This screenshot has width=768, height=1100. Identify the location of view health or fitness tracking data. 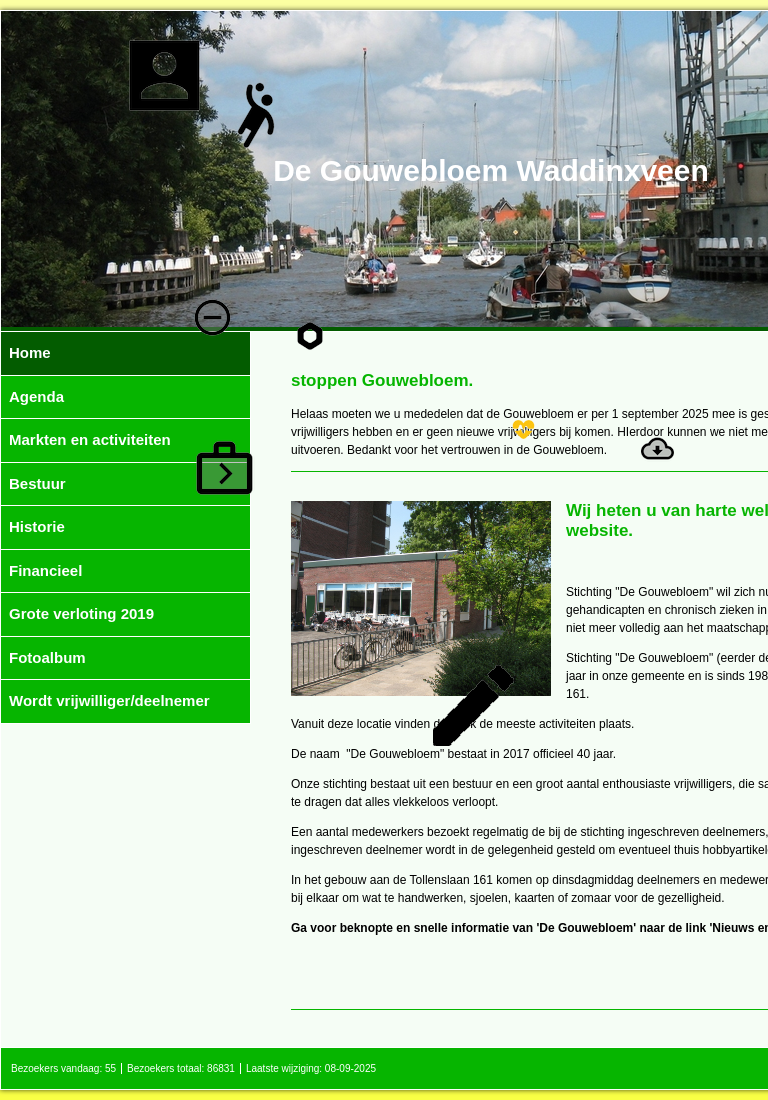
(523, 429).